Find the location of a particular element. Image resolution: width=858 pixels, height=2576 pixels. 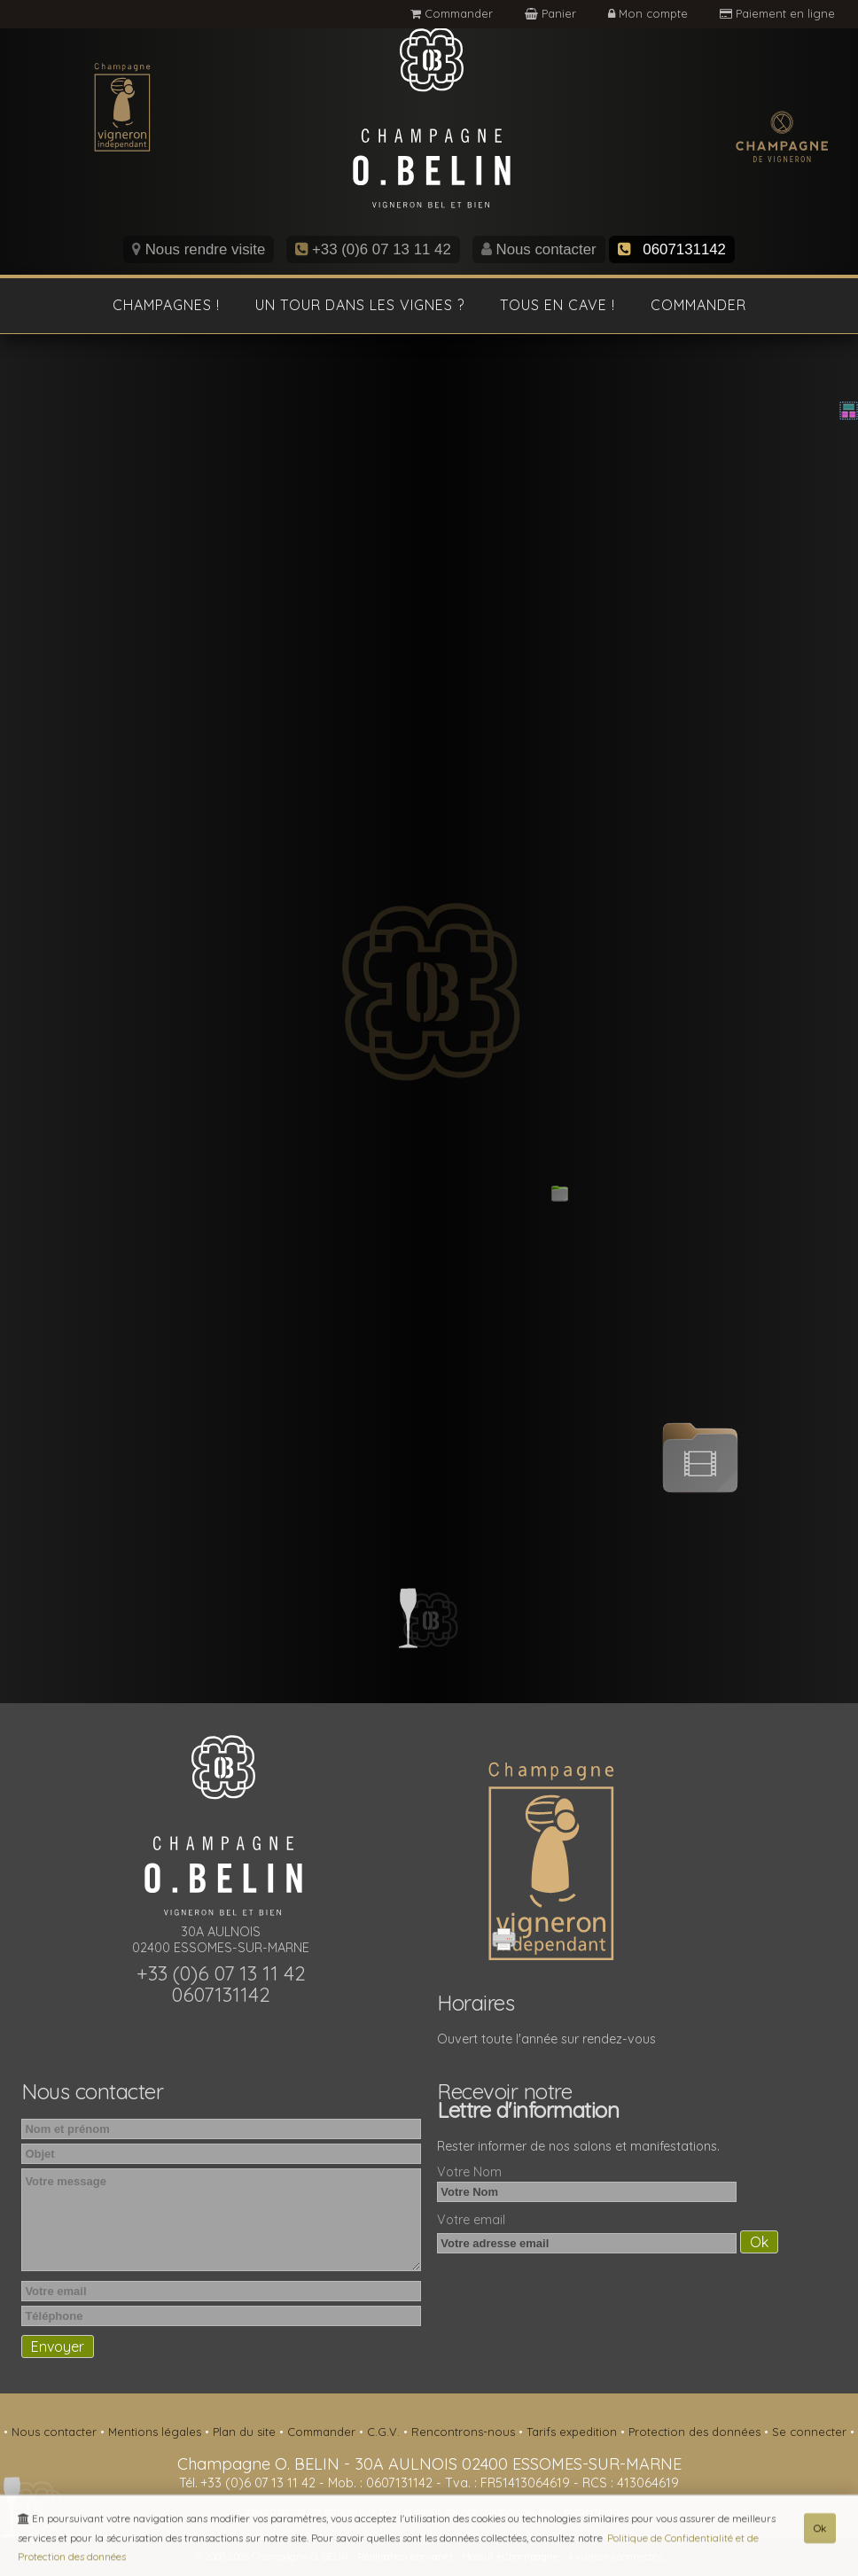

open your videos folder is located at coordinates (700, 1458).